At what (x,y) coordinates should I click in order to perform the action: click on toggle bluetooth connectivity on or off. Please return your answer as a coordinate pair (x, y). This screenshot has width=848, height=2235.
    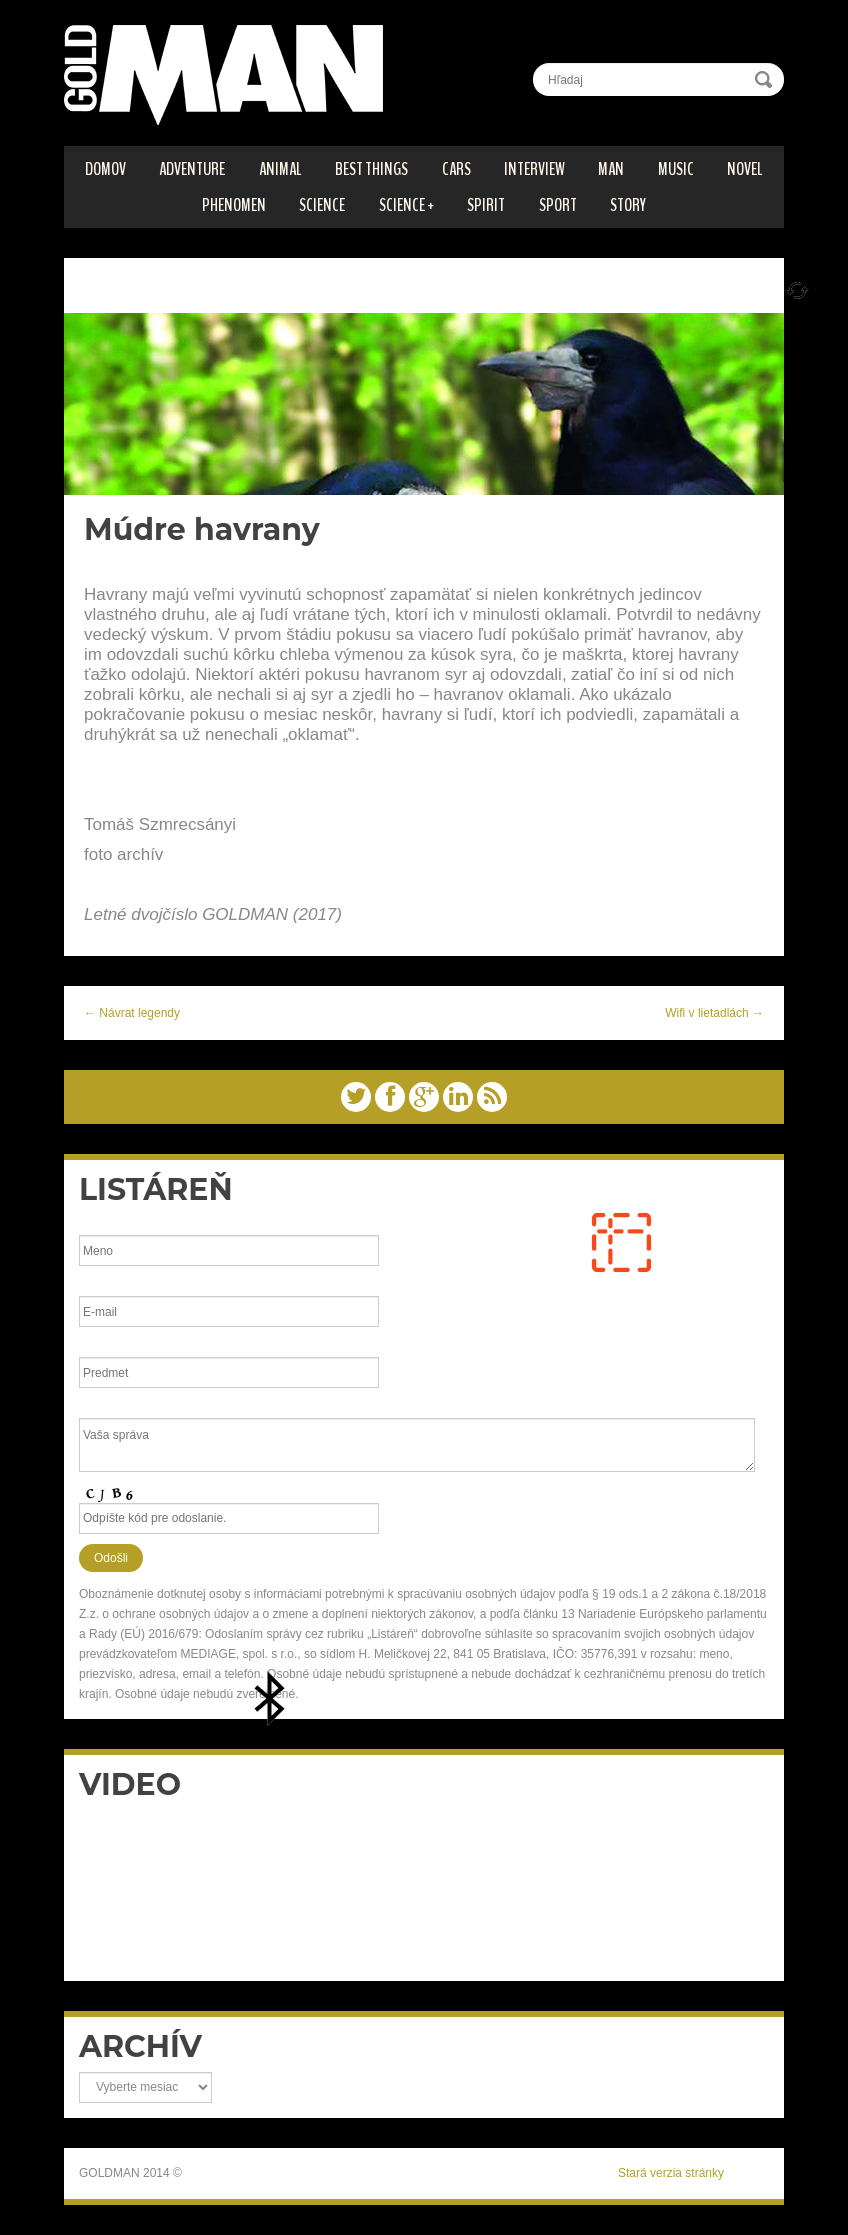
    Looking at the image, I should click on (269, 1698).